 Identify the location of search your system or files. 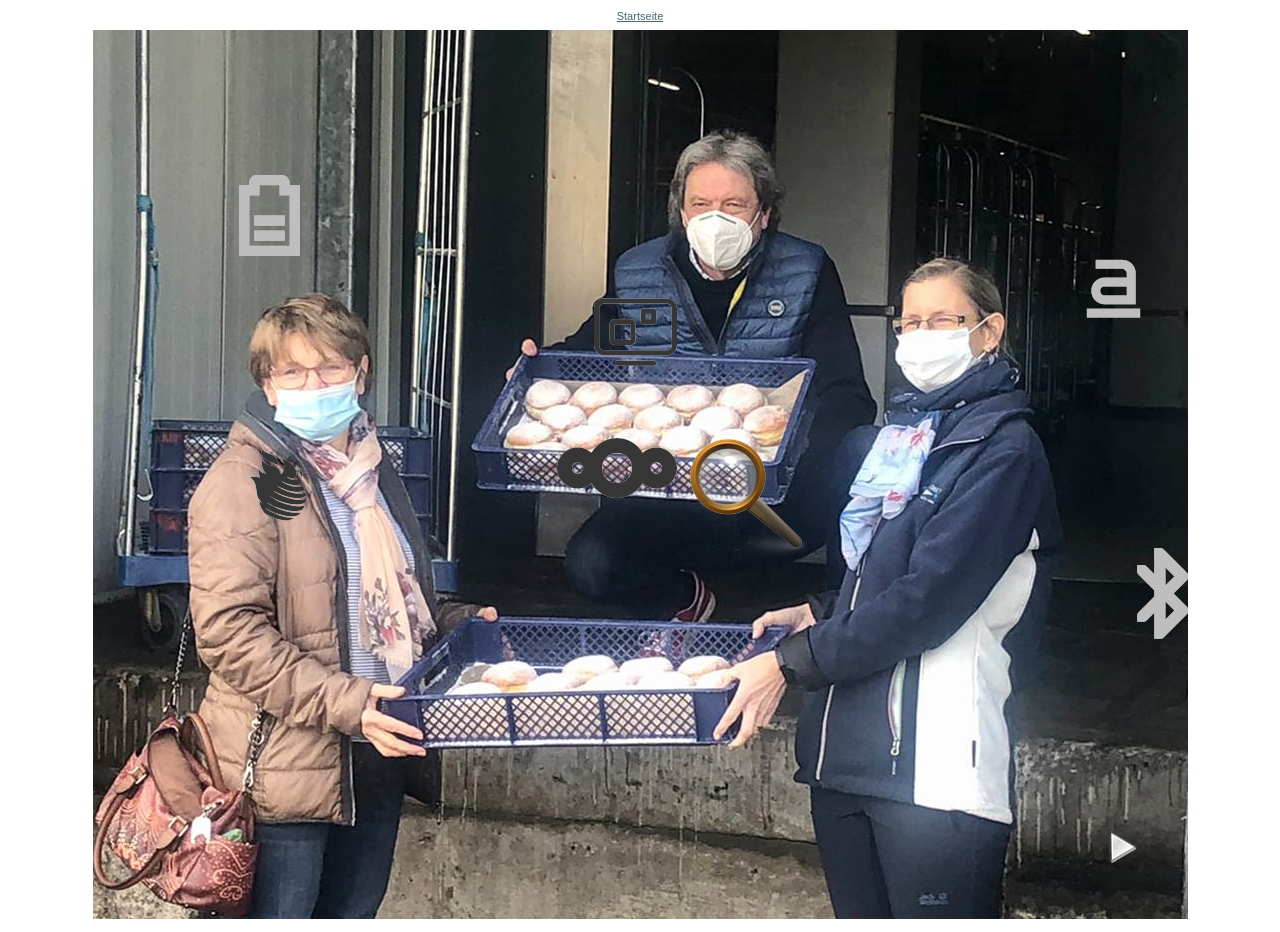
(746, 495).